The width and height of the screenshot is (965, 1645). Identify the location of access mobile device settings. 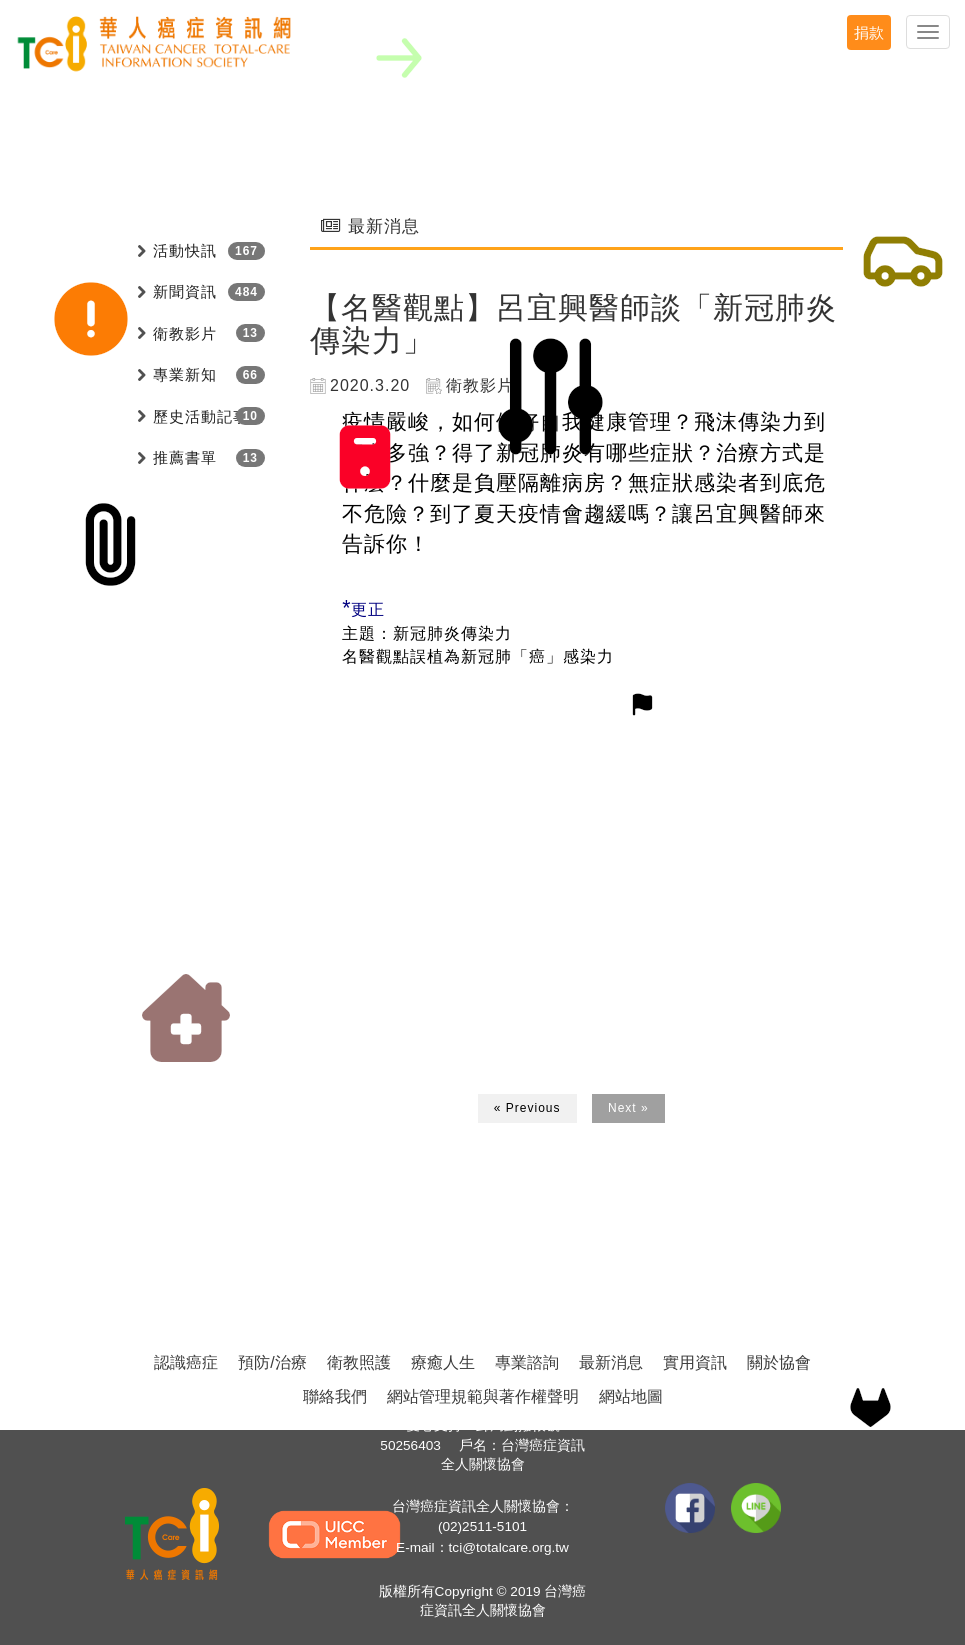
(365, 457).